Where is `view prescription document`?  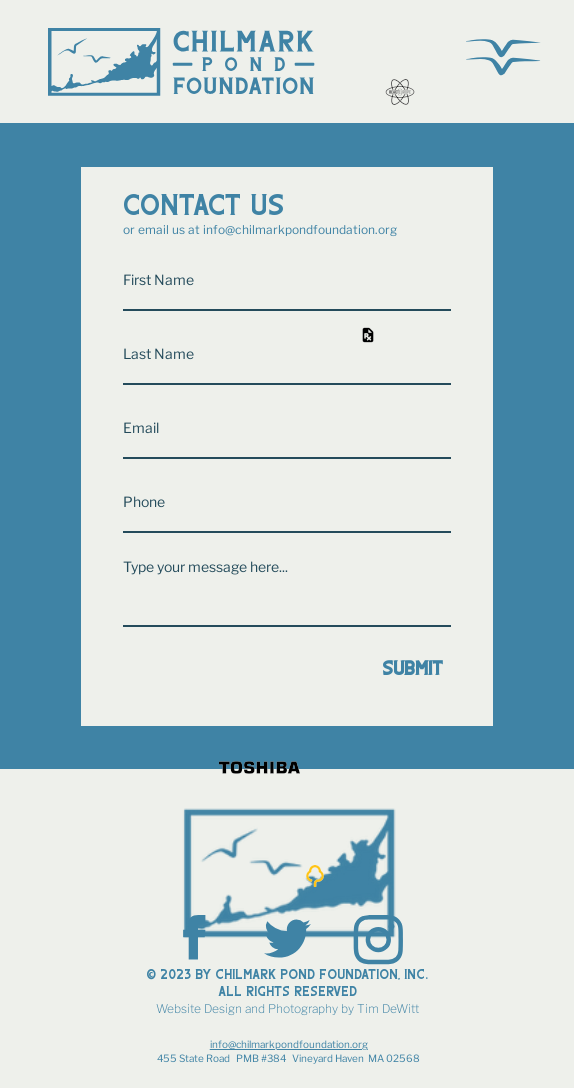 view prescription document is located at coordinates (368, 335).